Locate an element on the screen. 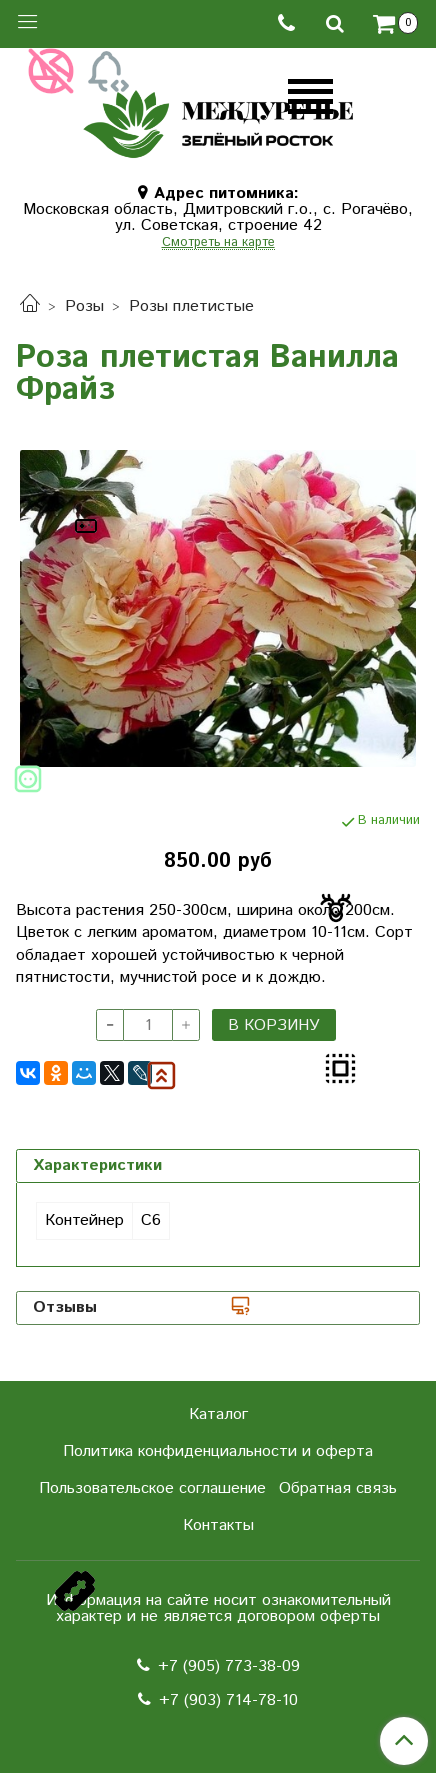  configure notification settings via code is located at coordinates (106, 71).